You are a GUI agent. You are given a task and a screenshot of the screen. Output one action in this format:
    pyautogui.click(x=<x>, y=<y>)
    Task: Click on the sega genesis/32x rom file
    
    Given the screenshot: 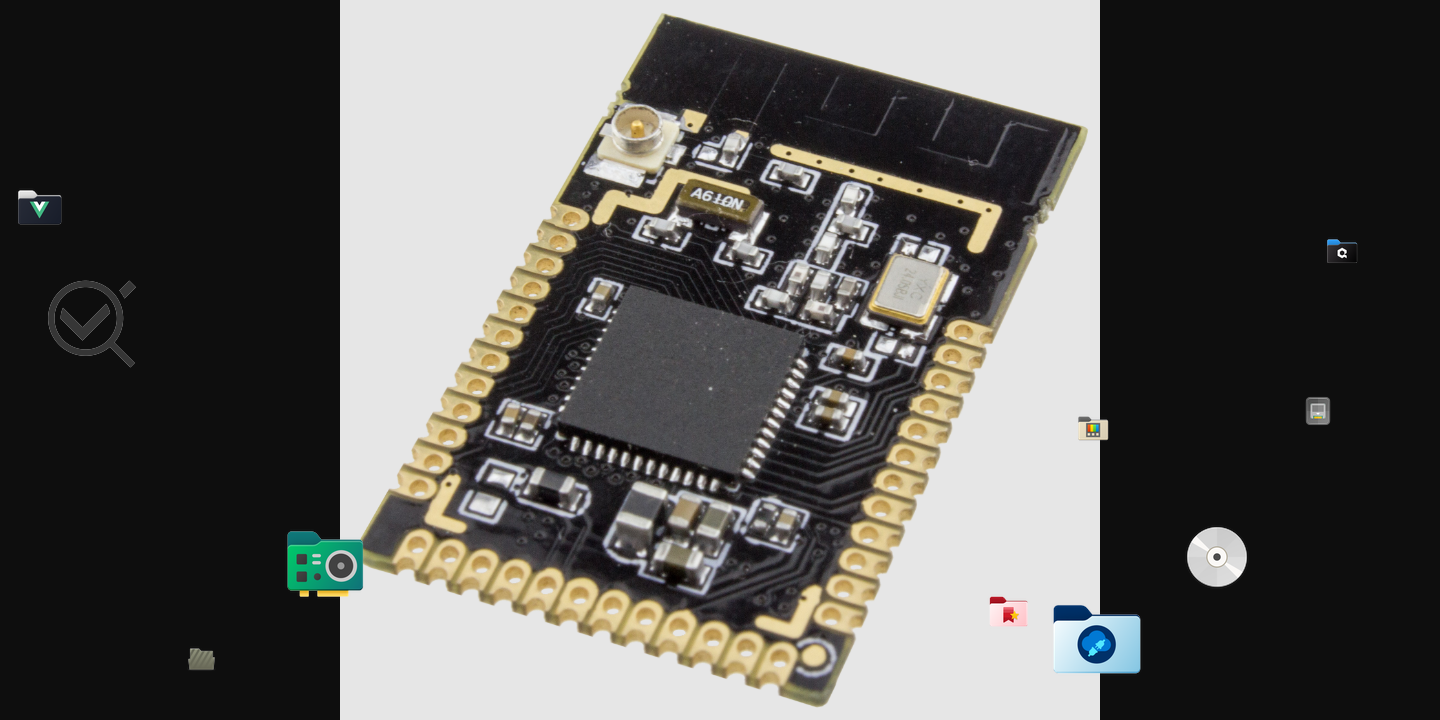 What is the action you would take?
    pyautogui.click(x=1318, y=411)
    